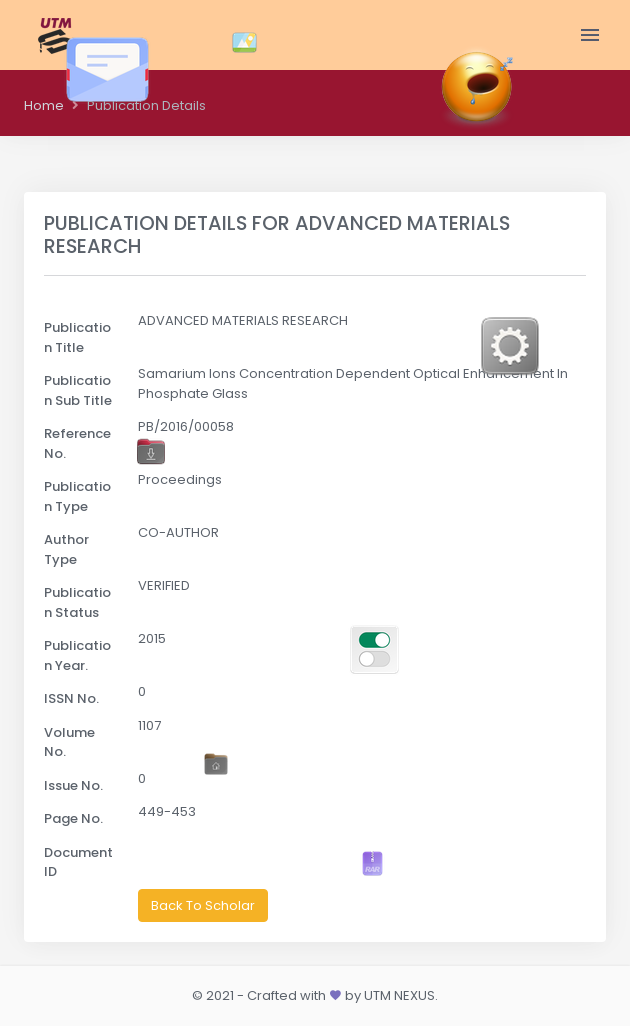  Describe the element at coordinates (372, 863) in the screenshot. I see `a compressed RAR archive file` at that location.